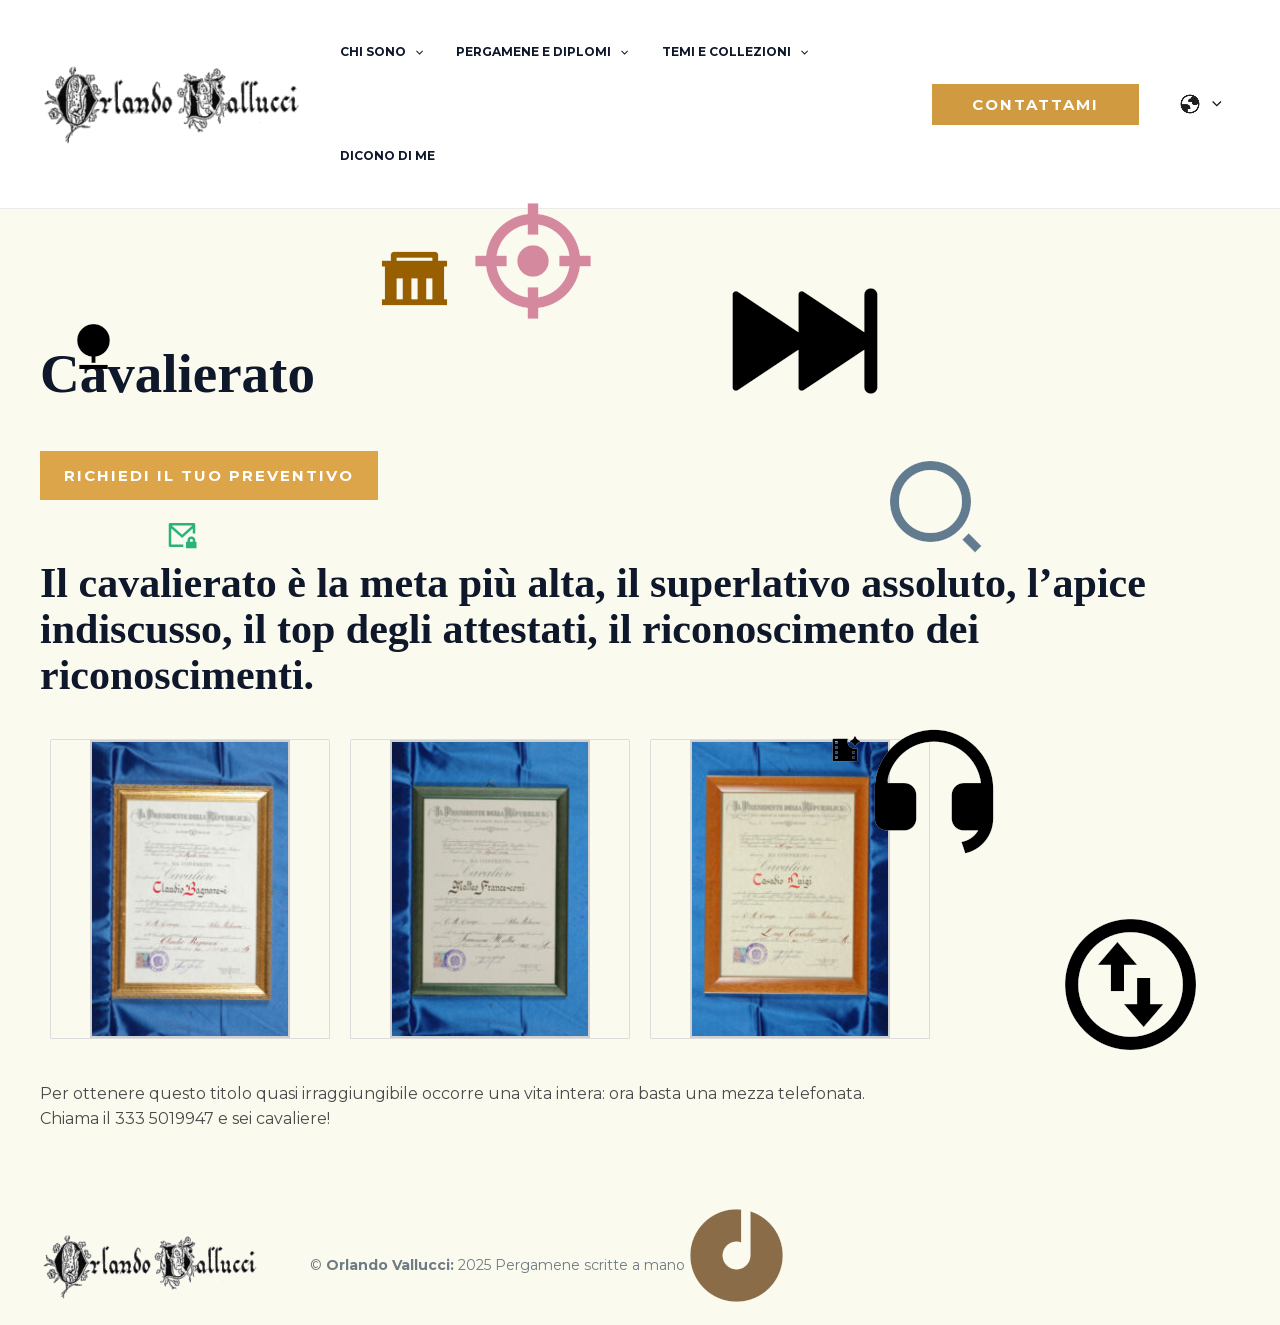  I want to click on play or access music library, so click(736, 1255).